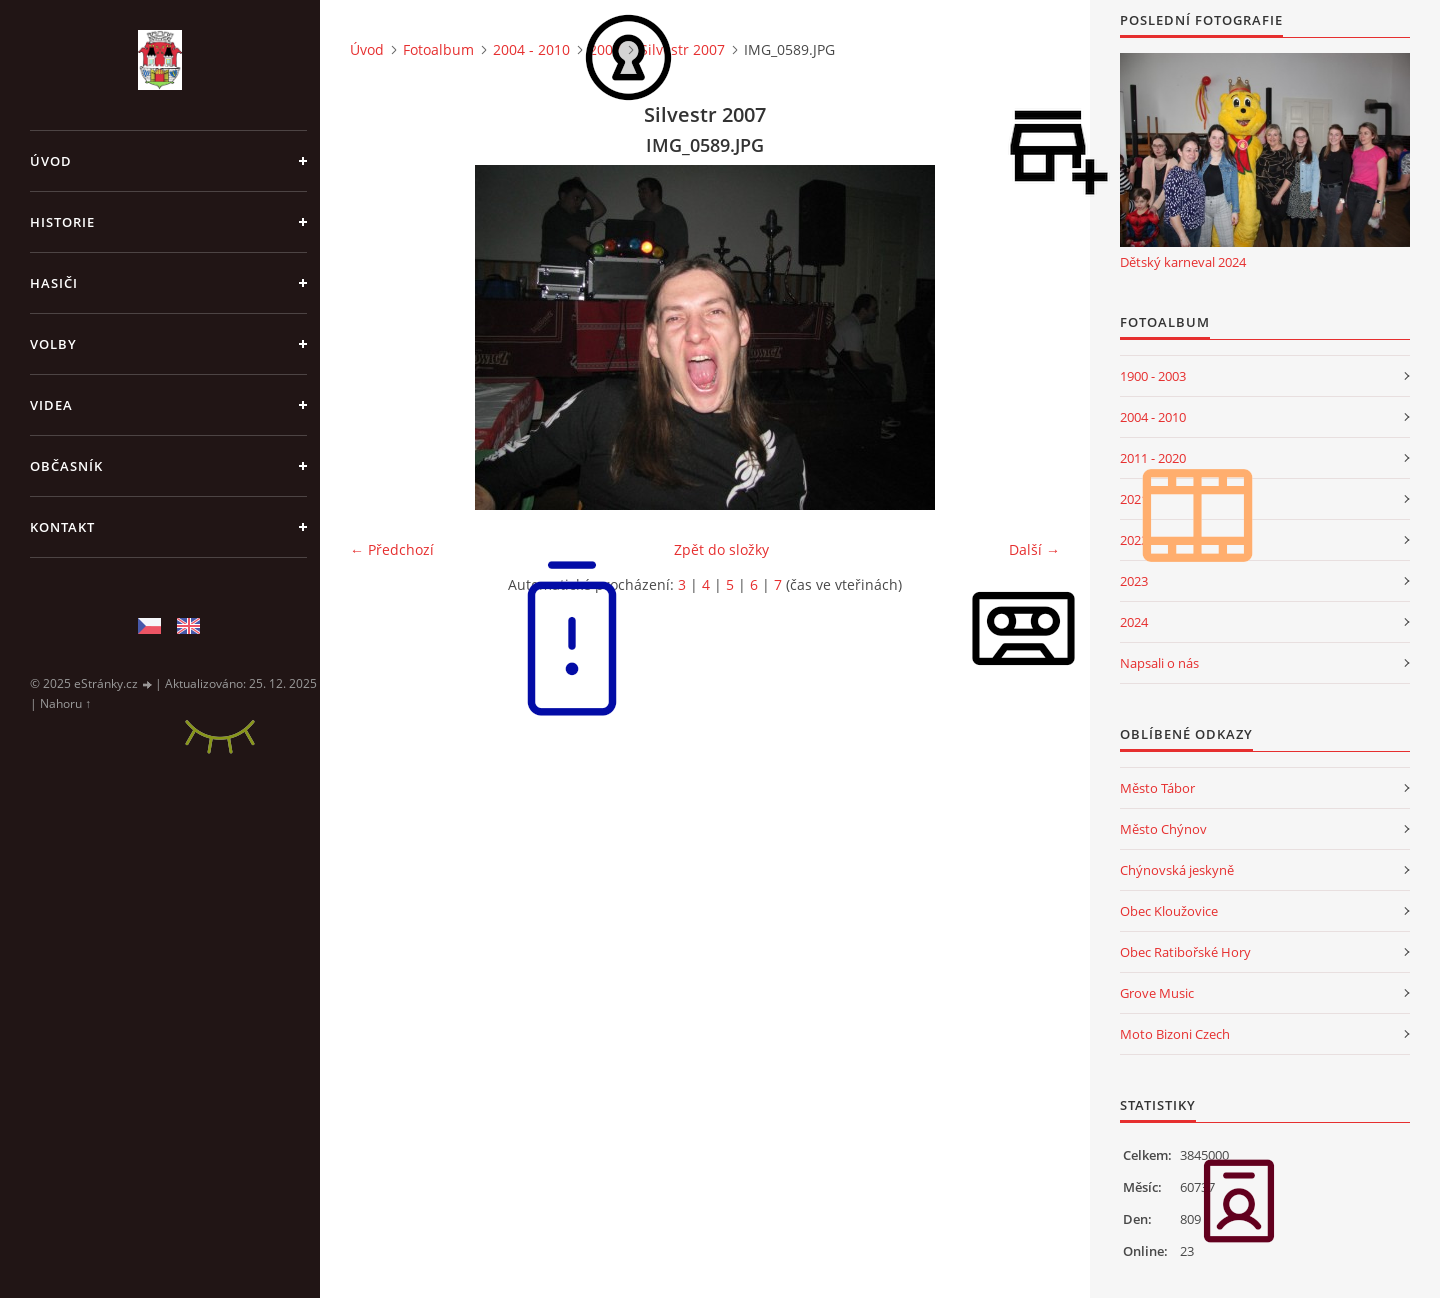 The height and width of the screenshot is (1298, 1440). Describe the element at coordinates (1197, 515) in the screenshot. I see `view video or film content` at that location.